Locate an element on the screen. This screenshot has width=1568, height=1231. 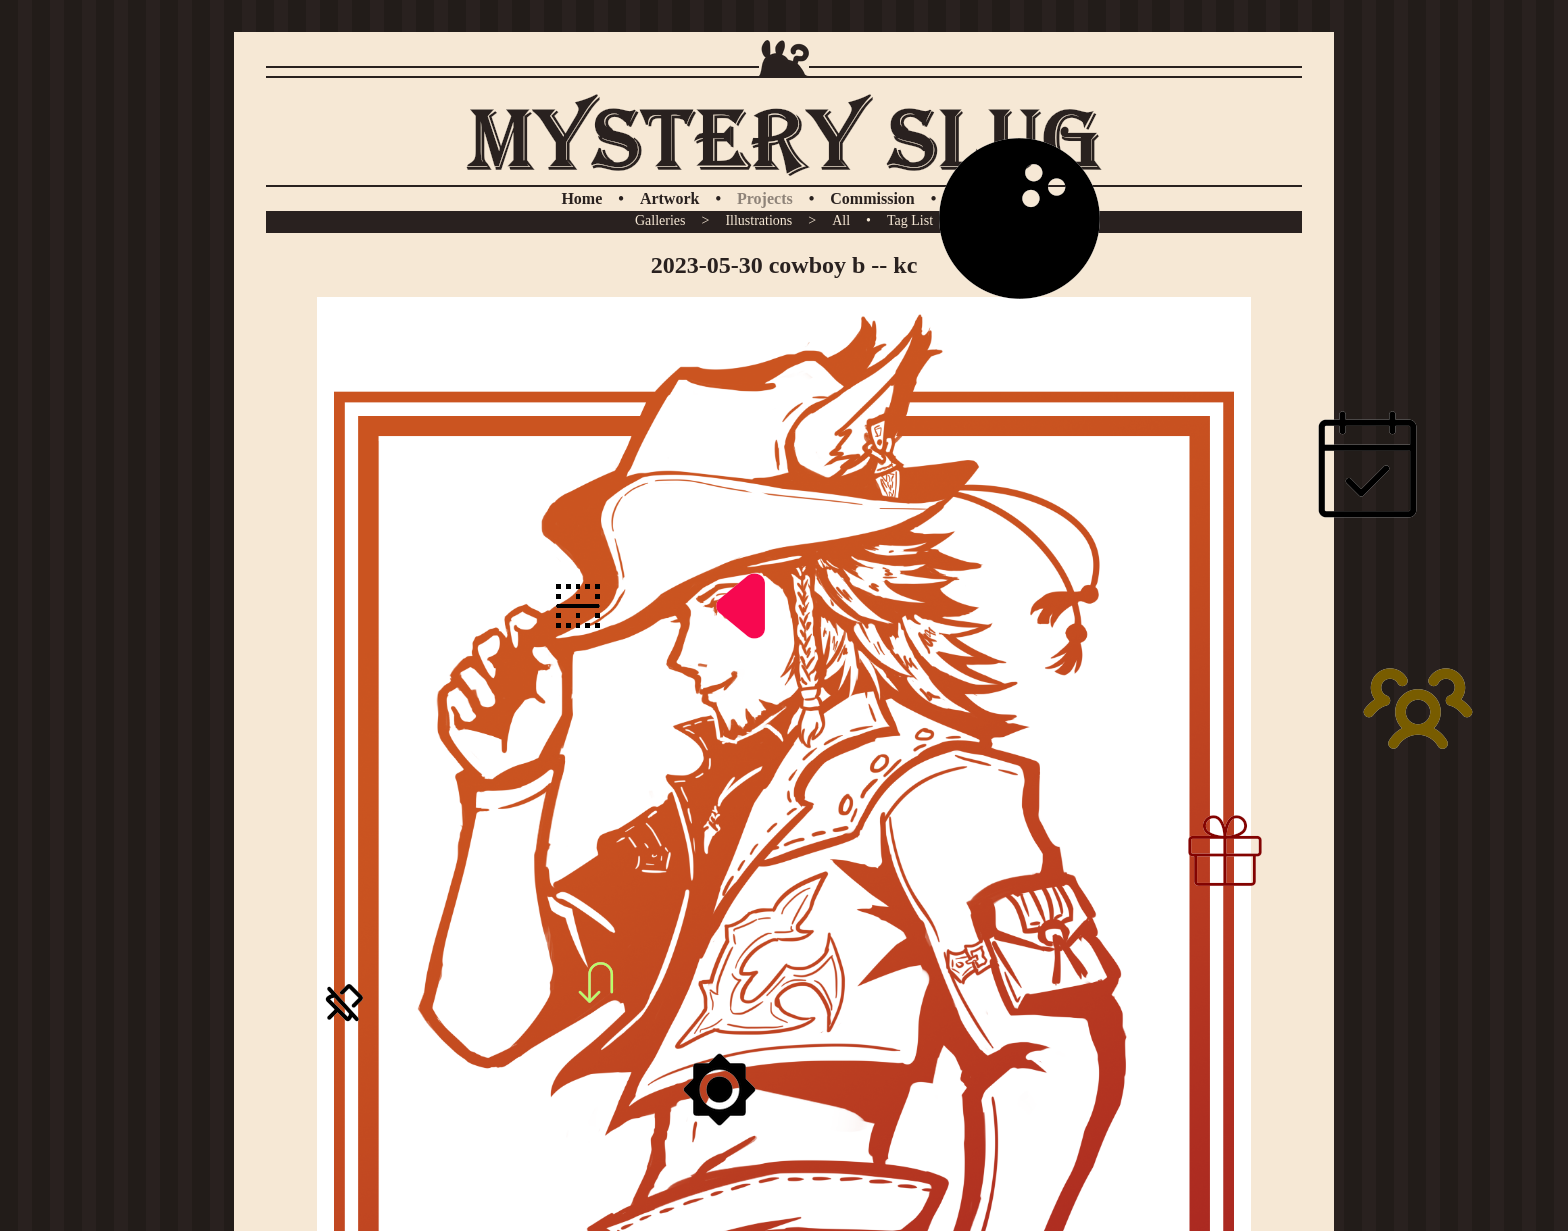
access bowling game or activity is located at coordinates (1019, 218).